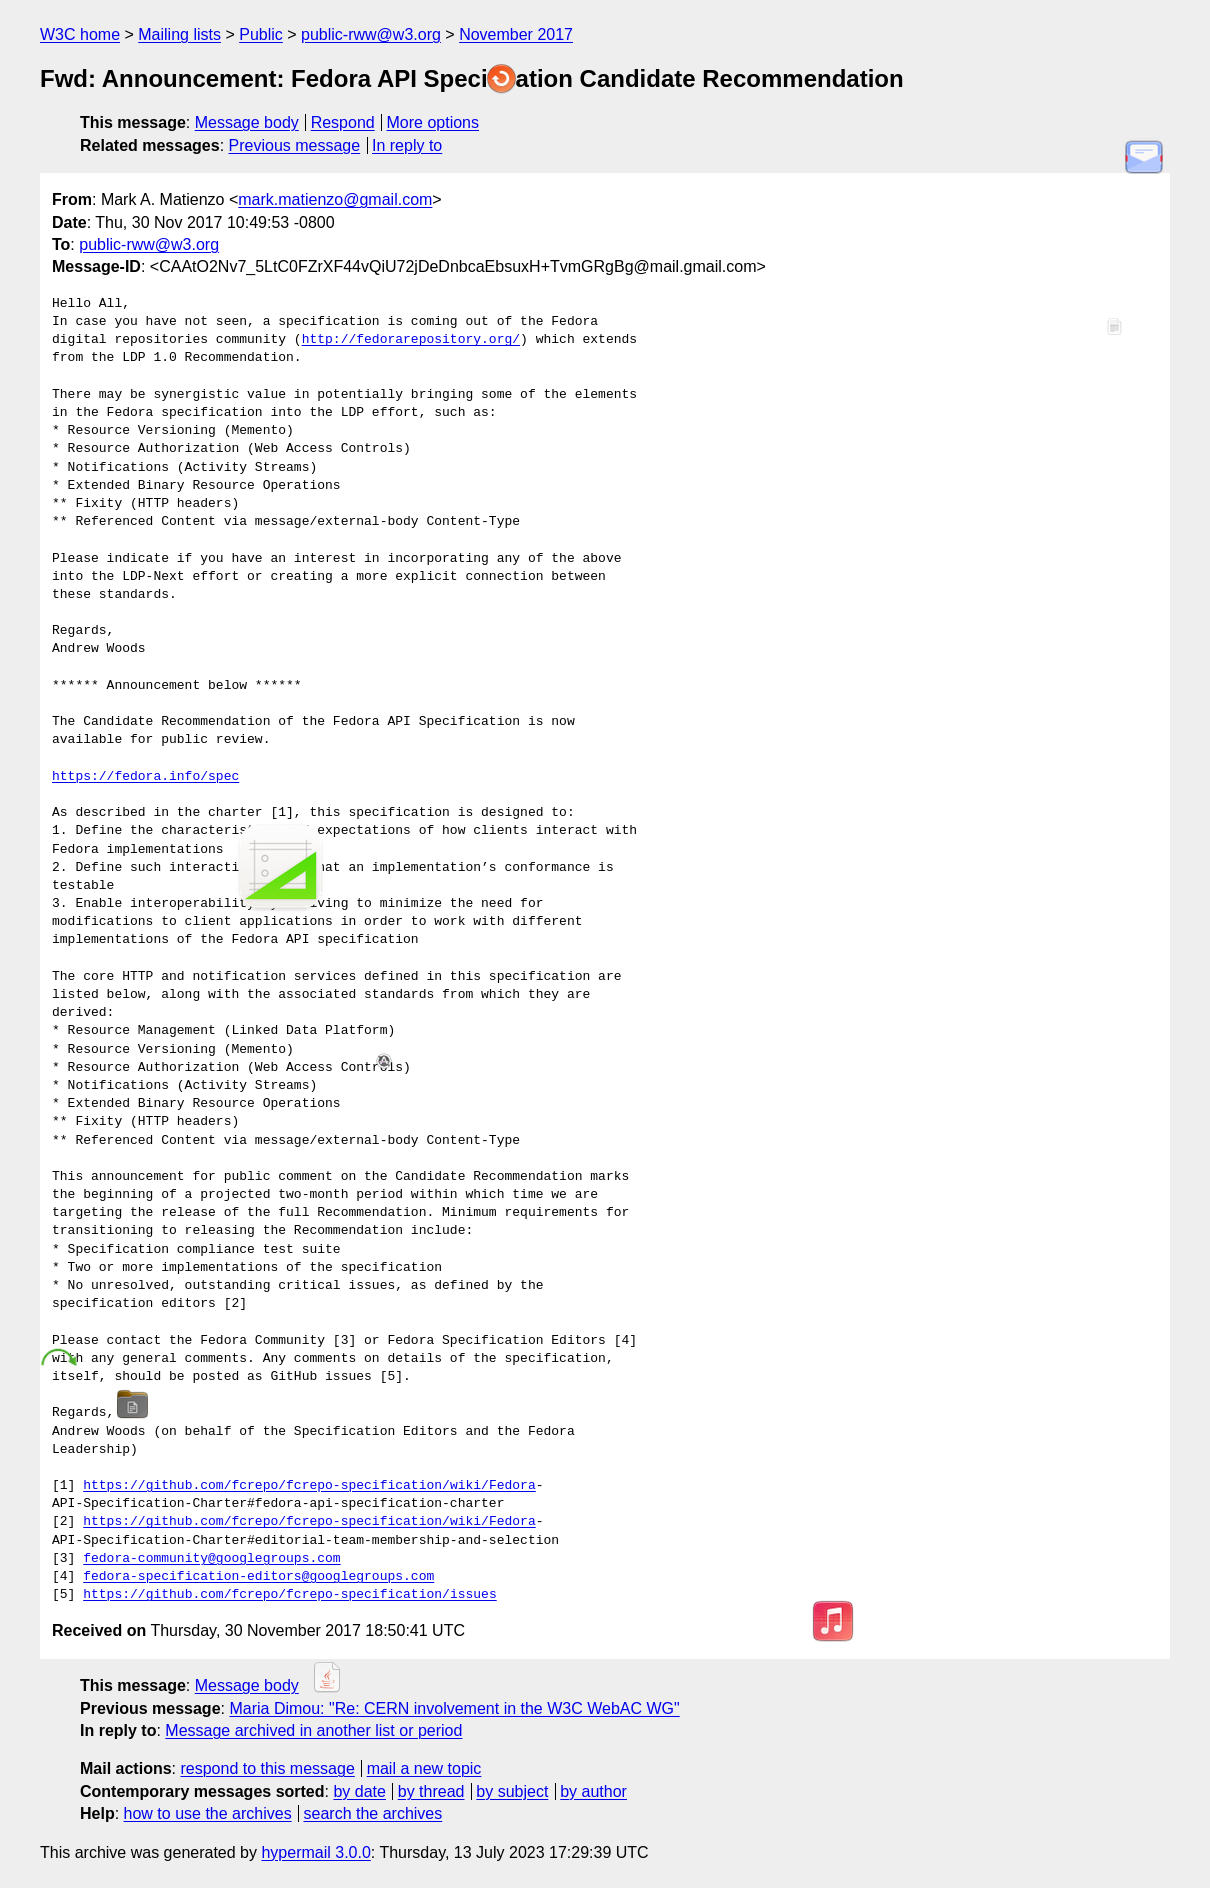 The width and height of the screenshot is (1210, 1888). What do you see at coordinates (280, 866) in the screenshot?
I see `open glade interface designer` at bounding box center [280, 866].